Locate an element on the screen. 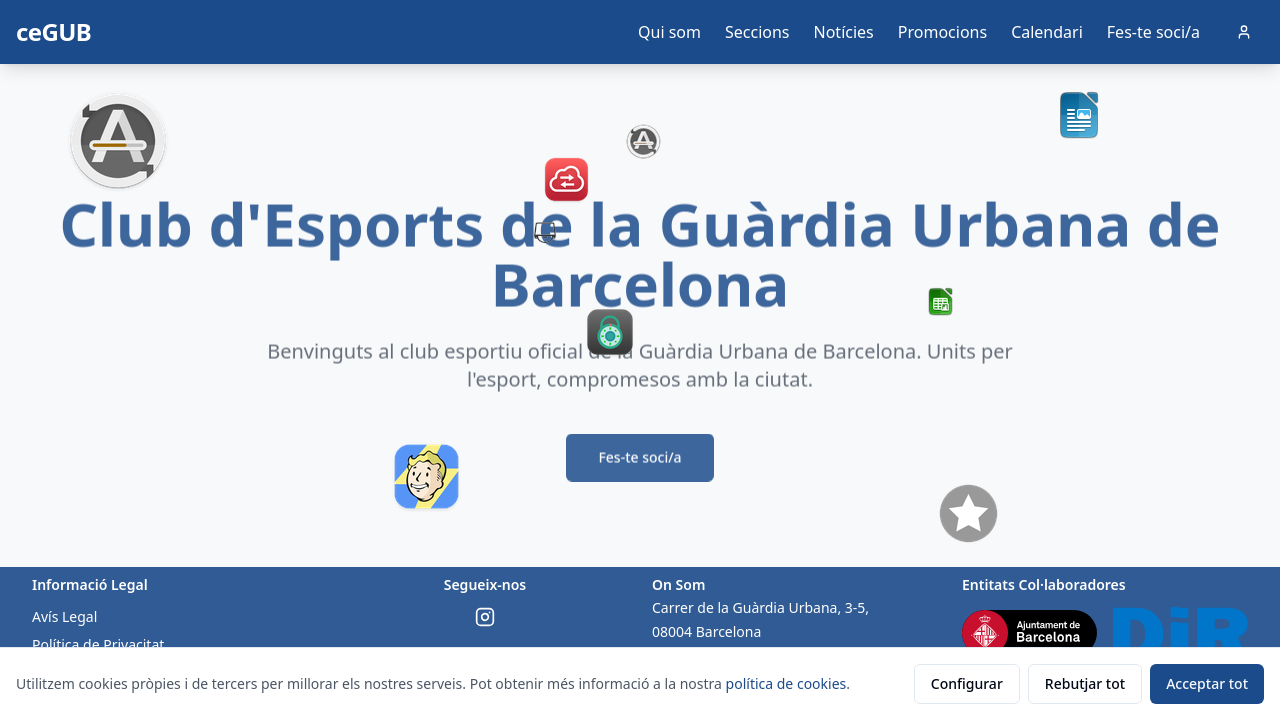 This screenshot has width=1280, height=720. open LibreOffice Calc spreadsheet application is located at coordinates (940, 301).